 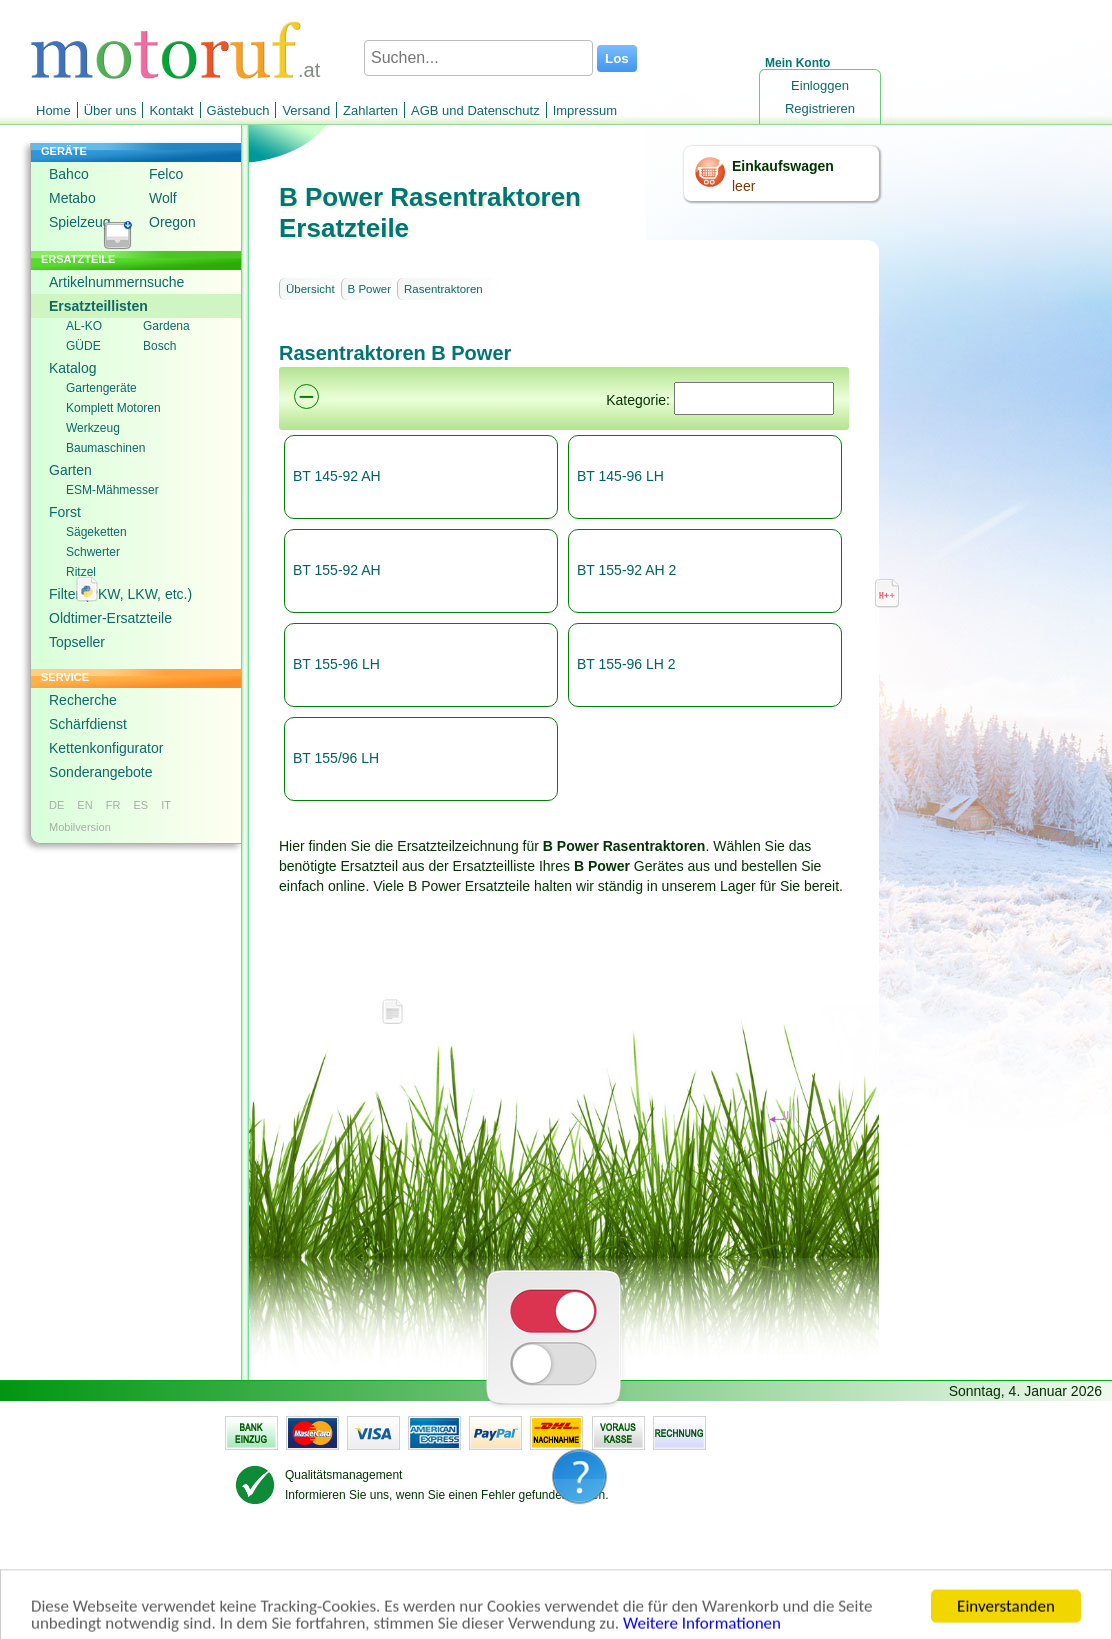 I want to click on reply to all recipients in an email thread, so click(x=778, y=1115).